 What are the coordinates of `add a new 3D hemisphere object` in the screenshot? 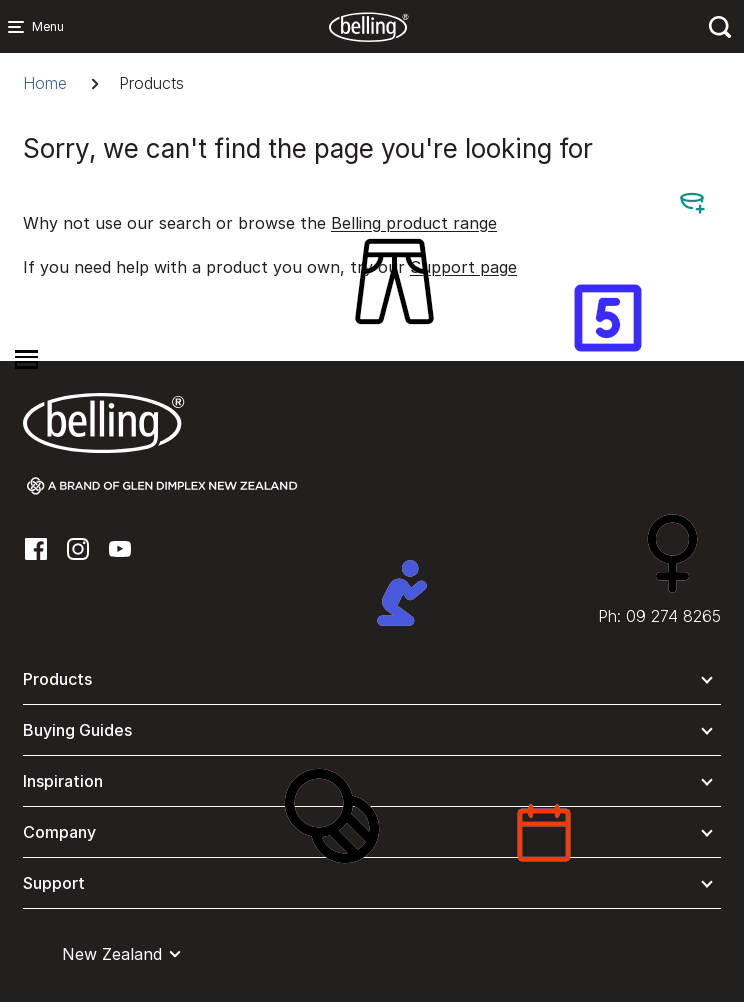 It's located at (692, 201).